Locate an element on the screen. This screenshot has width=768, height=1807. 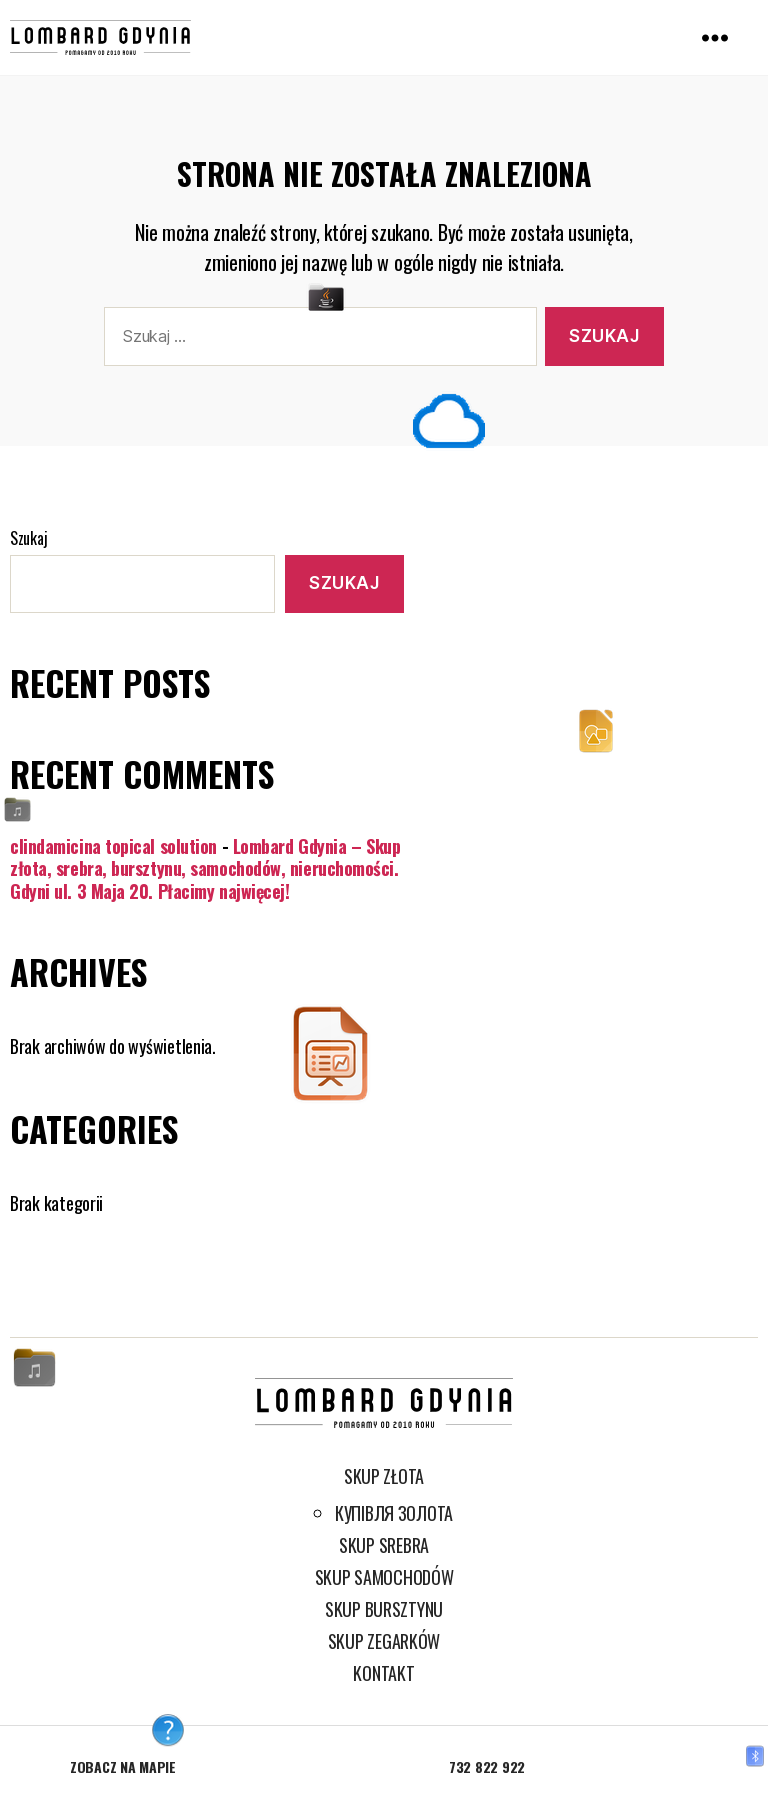
open a presentation file is located at coordinates (330, 1053).